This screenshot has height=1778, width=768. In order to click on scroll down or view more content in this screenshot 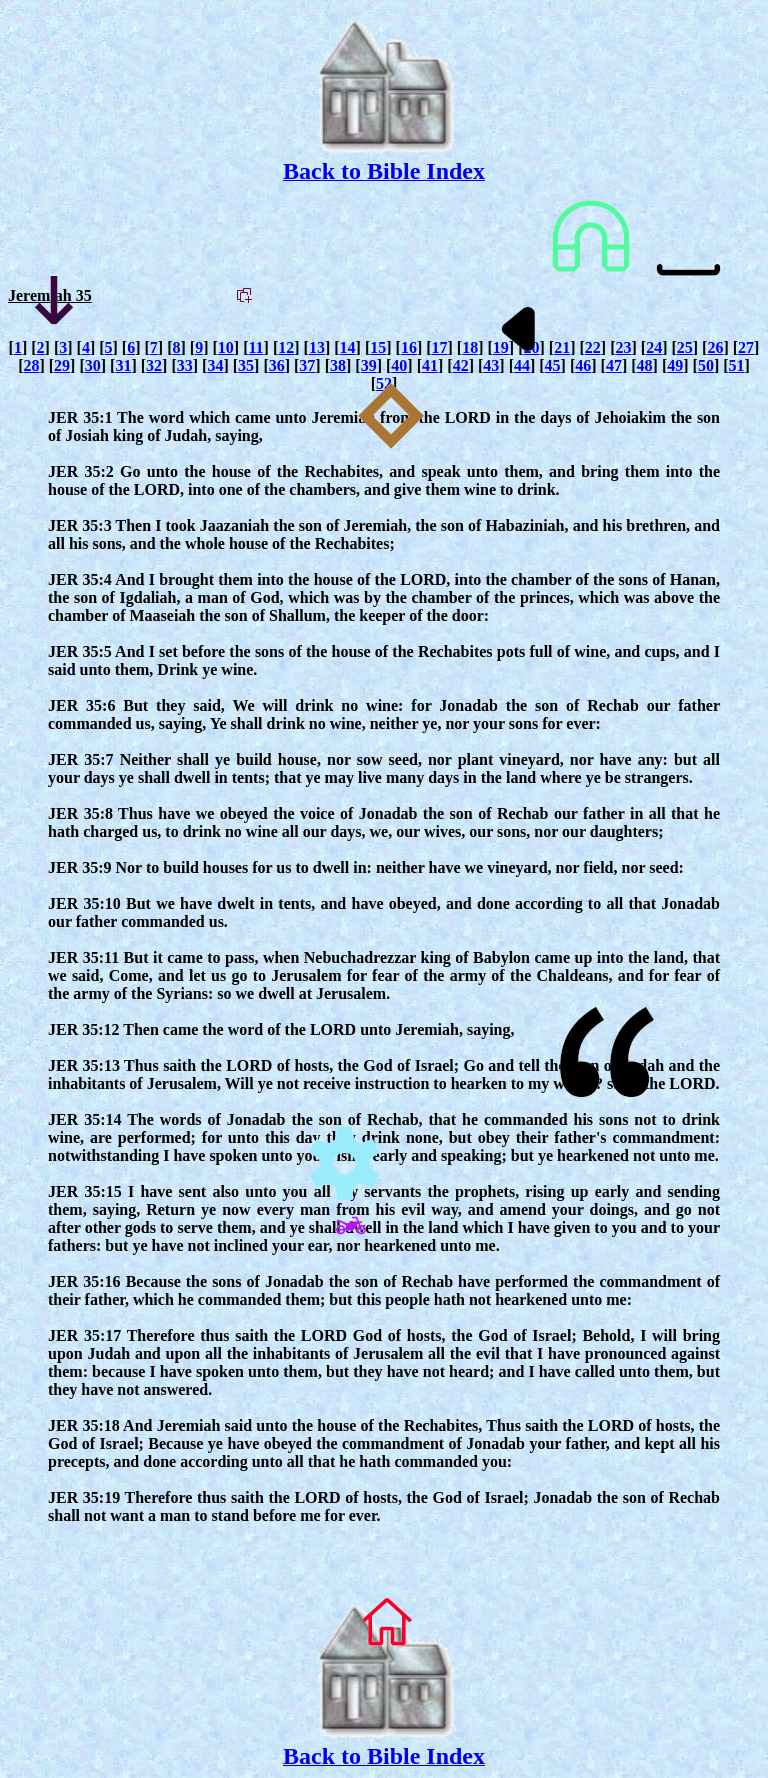, I will do `click(55, 303)`.